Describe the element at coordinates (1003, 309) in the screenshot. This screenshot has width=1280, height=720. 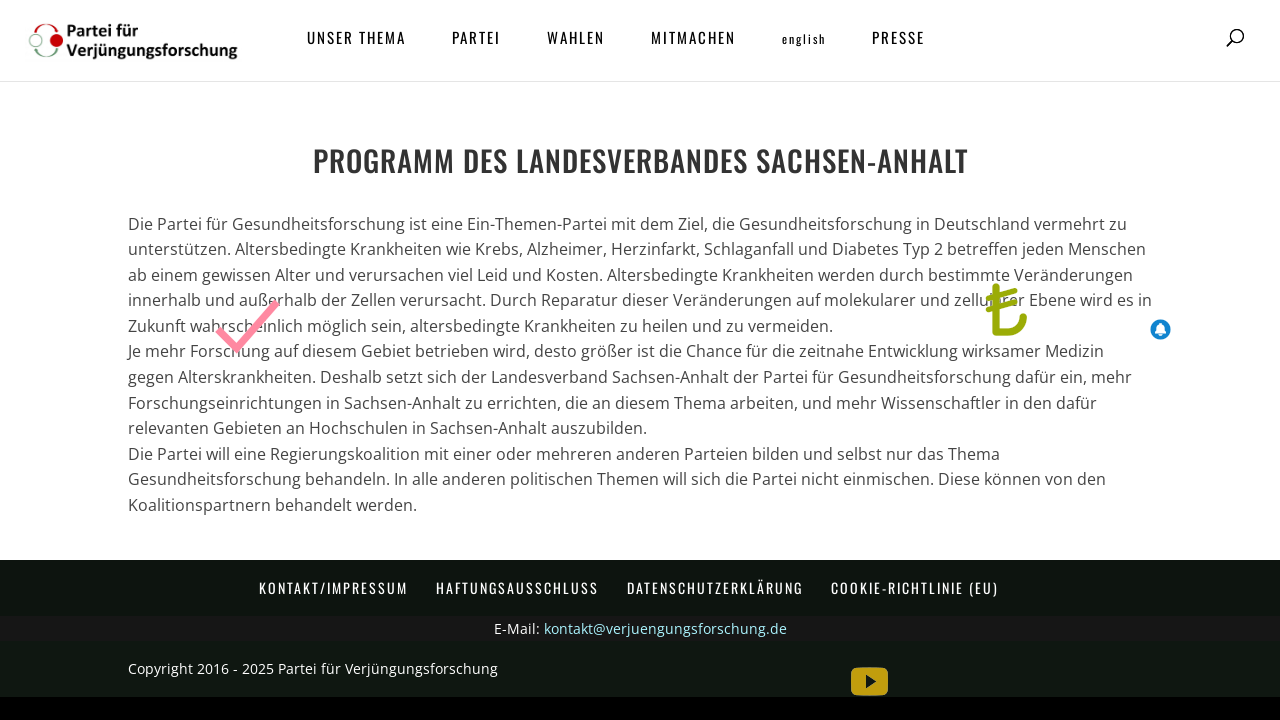
I see `indicates Turkish lira currency` at that location.